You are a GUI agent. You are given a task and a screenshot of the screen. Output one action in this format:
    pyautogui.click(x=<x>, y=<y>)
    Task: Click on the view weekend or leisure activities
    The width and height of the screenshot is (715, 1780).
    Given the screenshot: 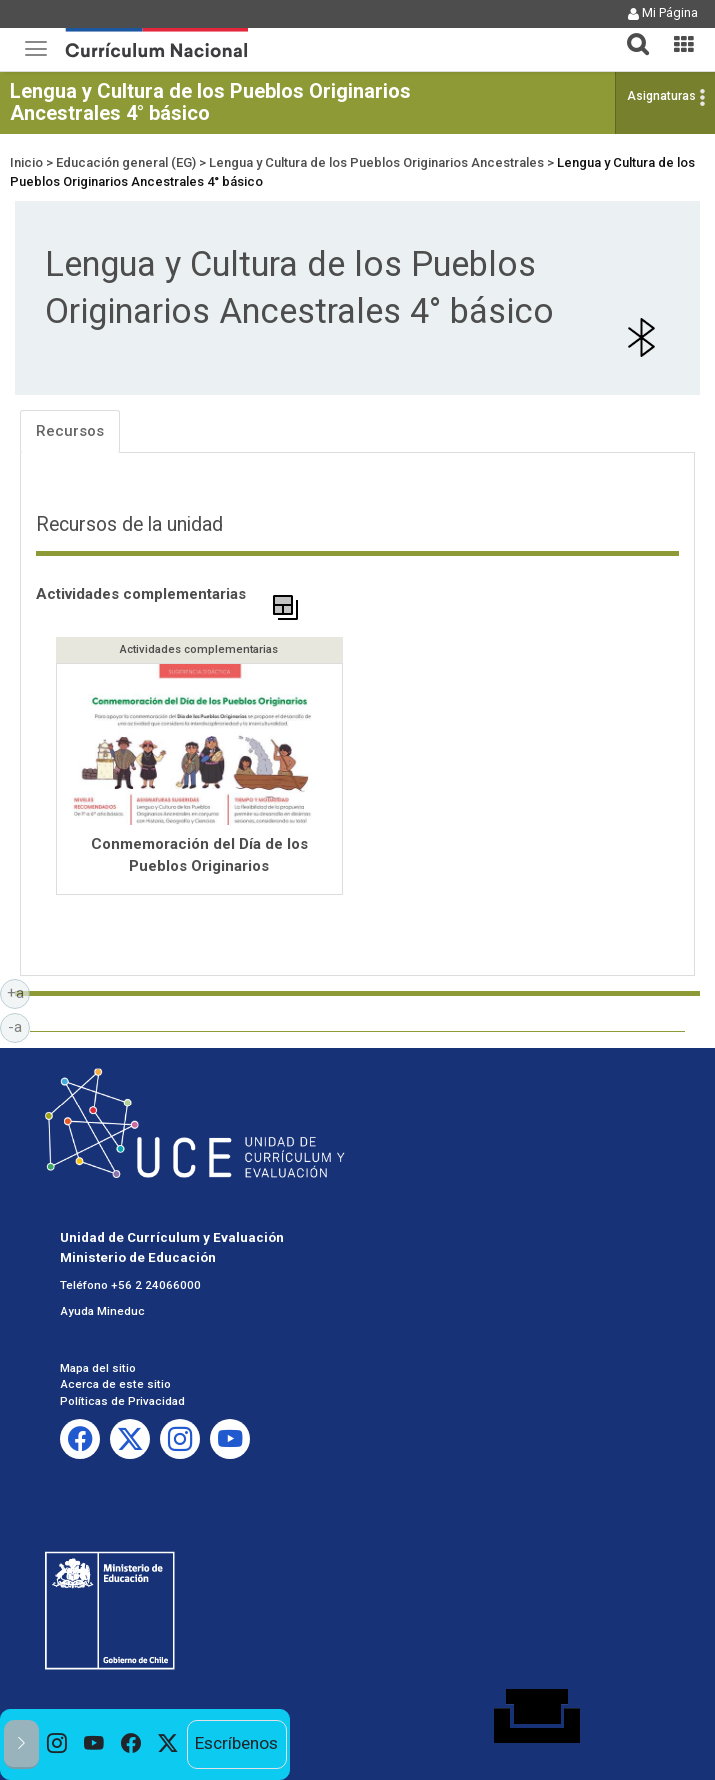 What is the action you would take?
    pyautogui.click(x=537, y=1716)
    